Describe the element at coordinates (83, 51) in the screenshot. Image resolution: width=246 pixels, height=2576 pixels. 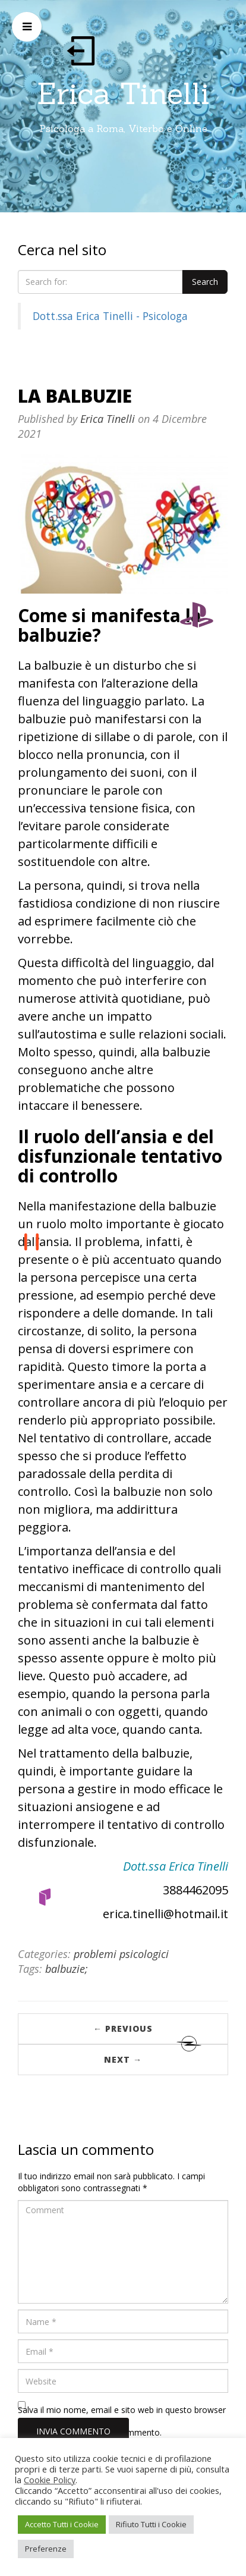
I see `log out of your account` at that location.